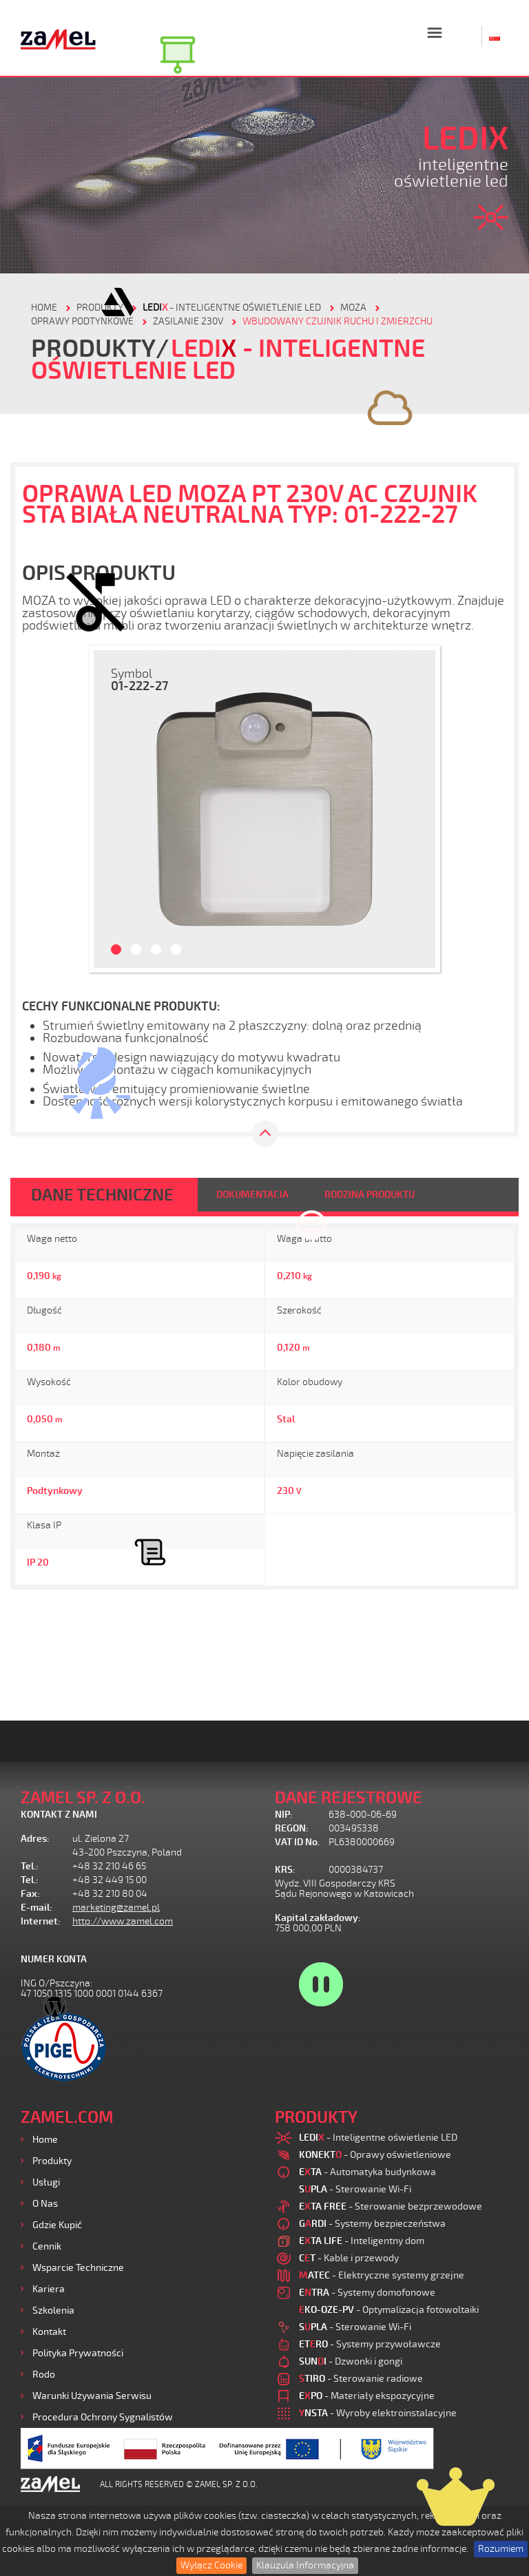 This screenshot has height=2576, width=529. I want to click on react with a laughing emoji, so click(311, 1225).